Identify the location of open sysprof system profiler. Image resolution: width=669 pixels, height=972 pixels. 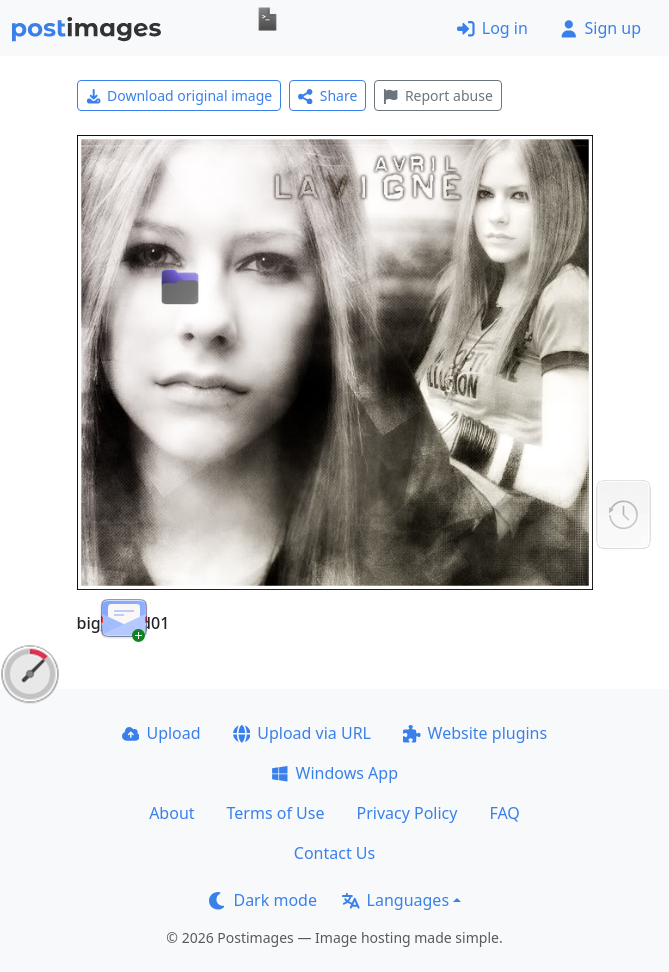
(30, 674).